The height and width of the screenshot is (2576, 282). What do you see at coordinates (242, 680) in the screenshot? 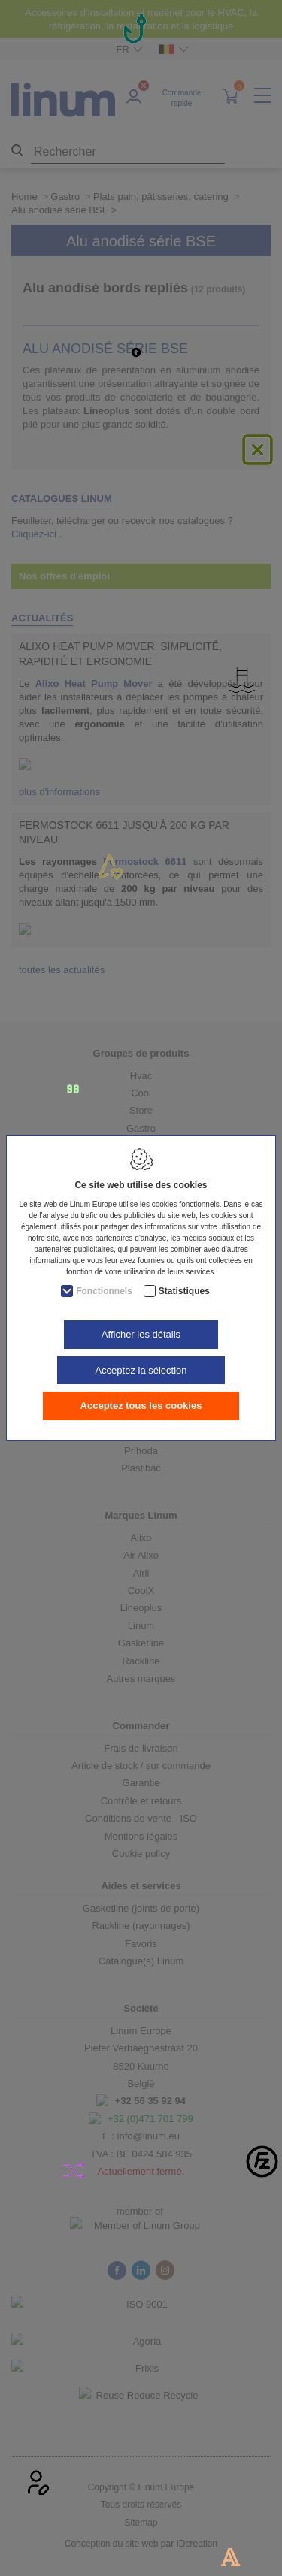
I see `indicates swimming pool amenity available` at bounding box center [242, 680].